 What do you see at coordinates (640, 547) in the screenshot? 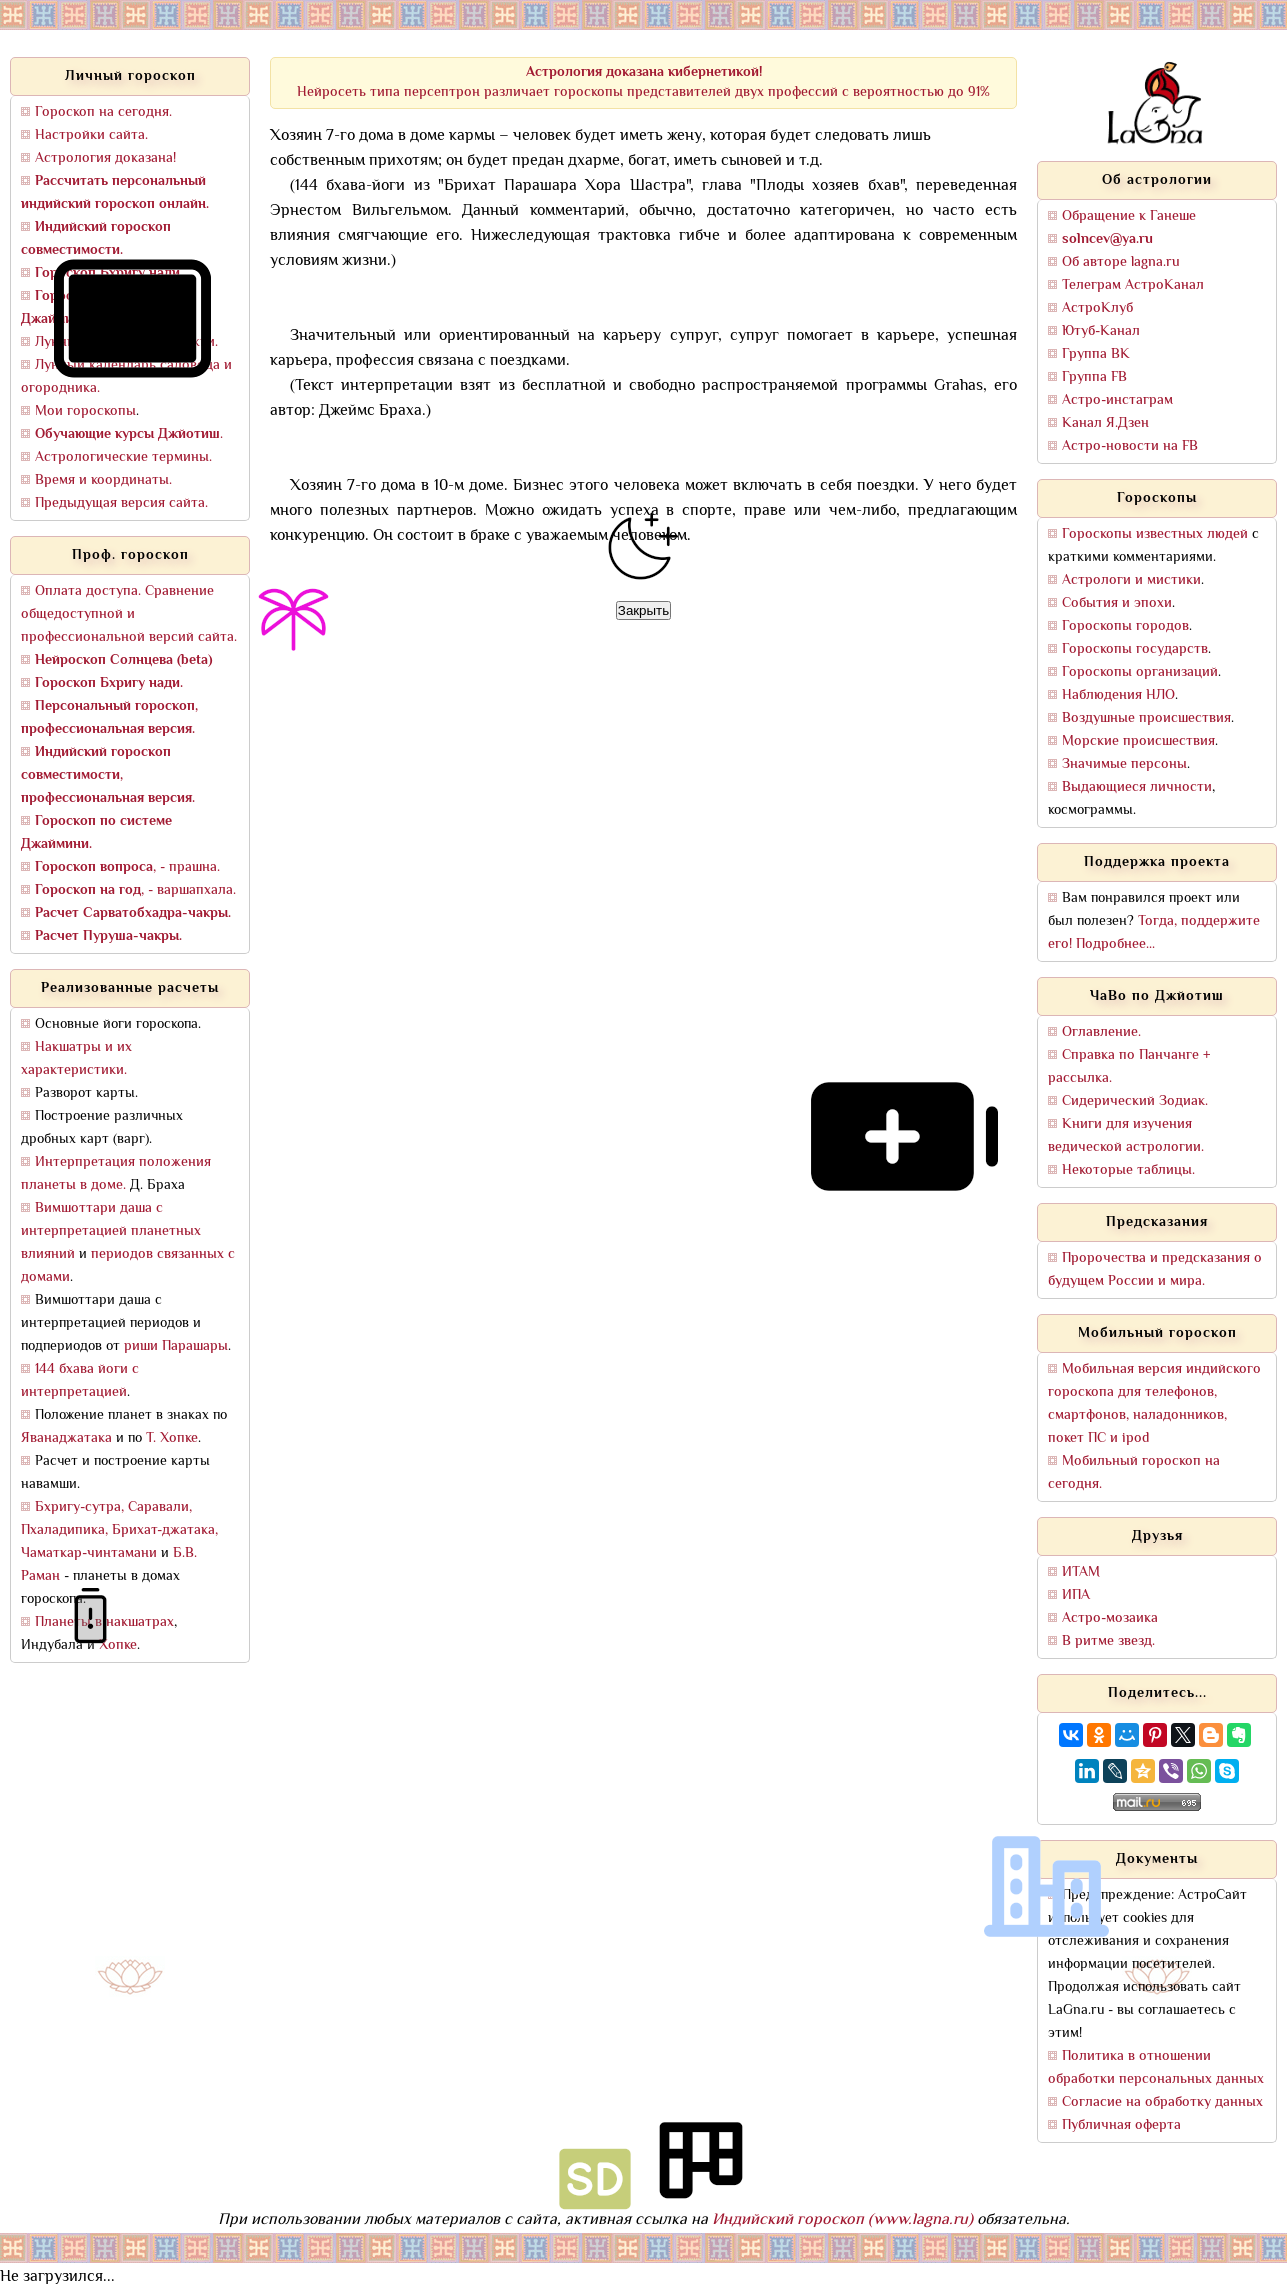
I see `enable dark mode or night theme` at bounding box center [640, 547].